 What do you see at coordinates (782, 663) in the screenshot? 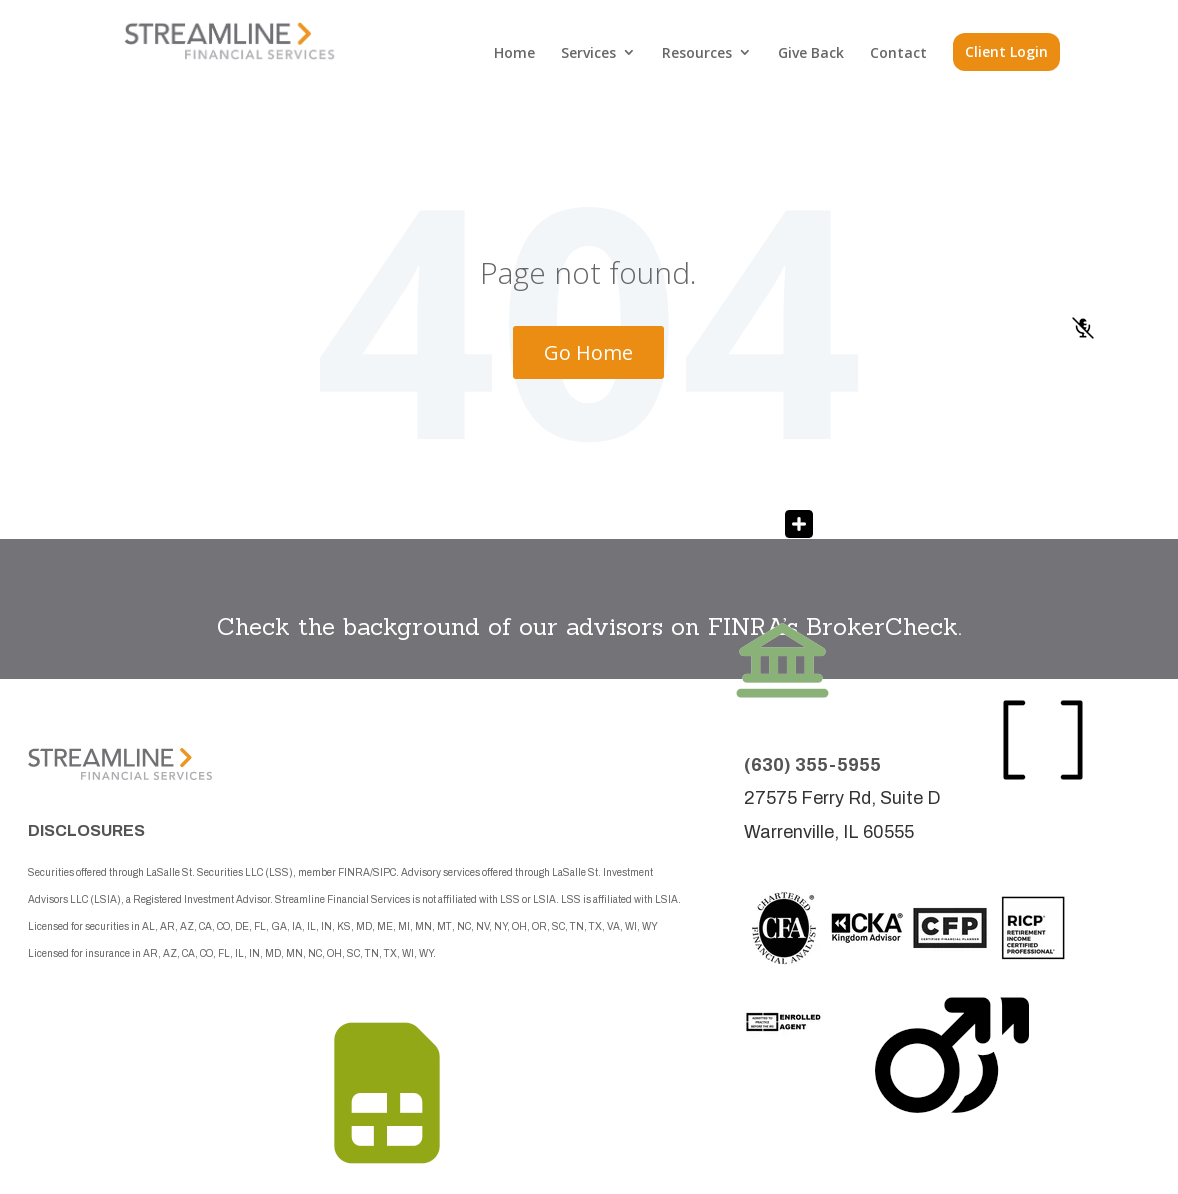
I see `access banking or financial services` at bounding box center [782, 663].